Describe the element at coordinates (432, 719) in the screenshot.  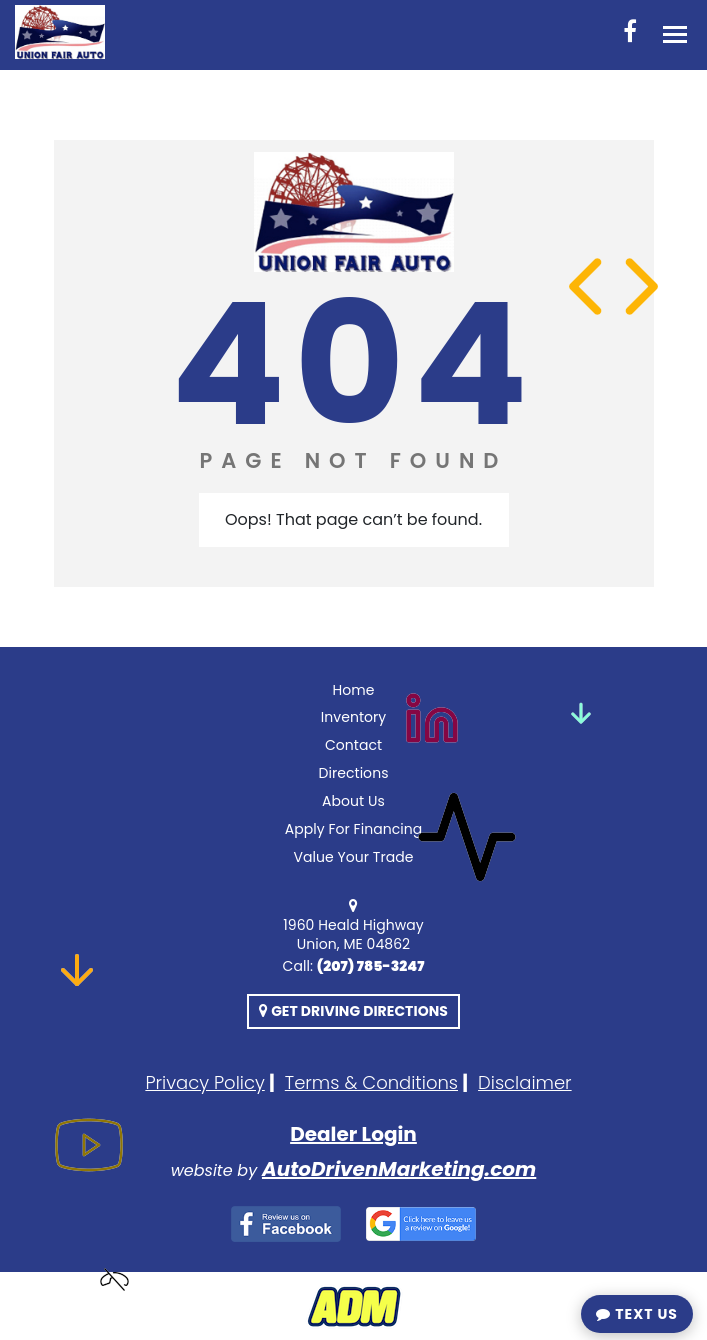
I see `visit linkedin profile` at that location.